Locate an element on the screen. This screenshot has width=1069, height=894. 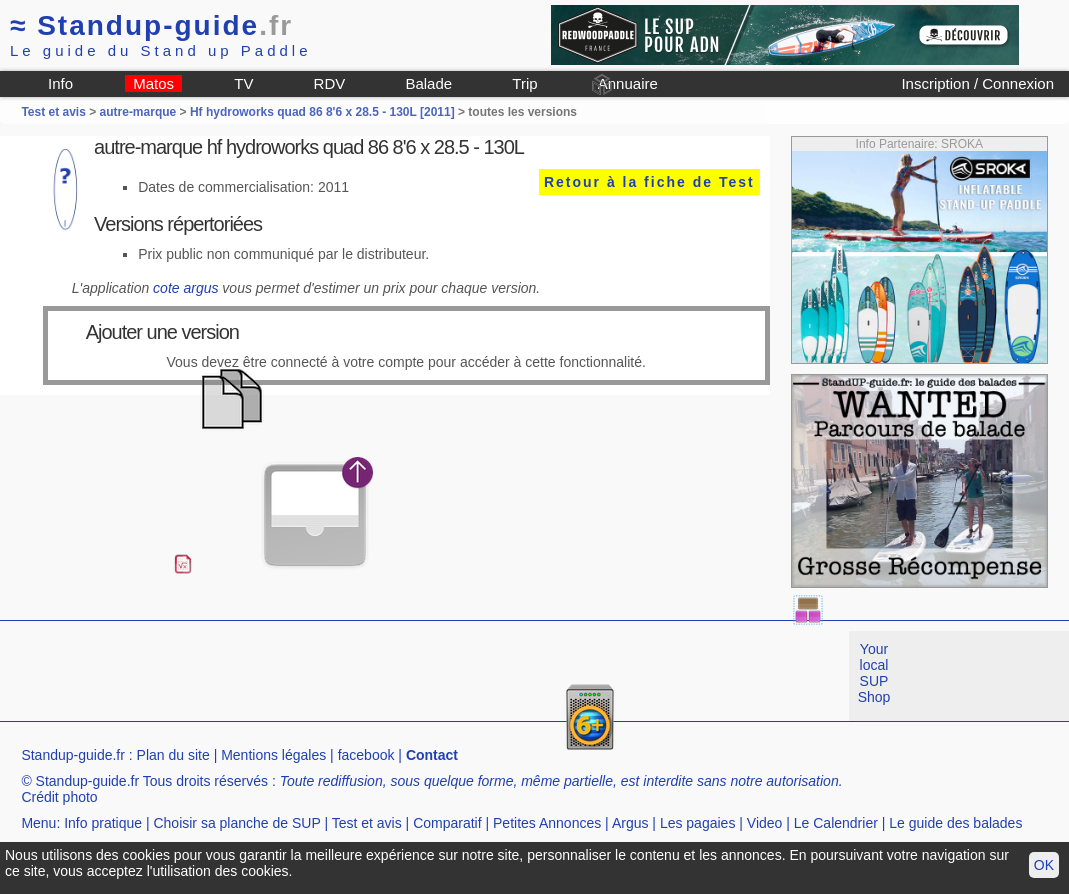
open gtk demo application is located at coordinates (602, 85).